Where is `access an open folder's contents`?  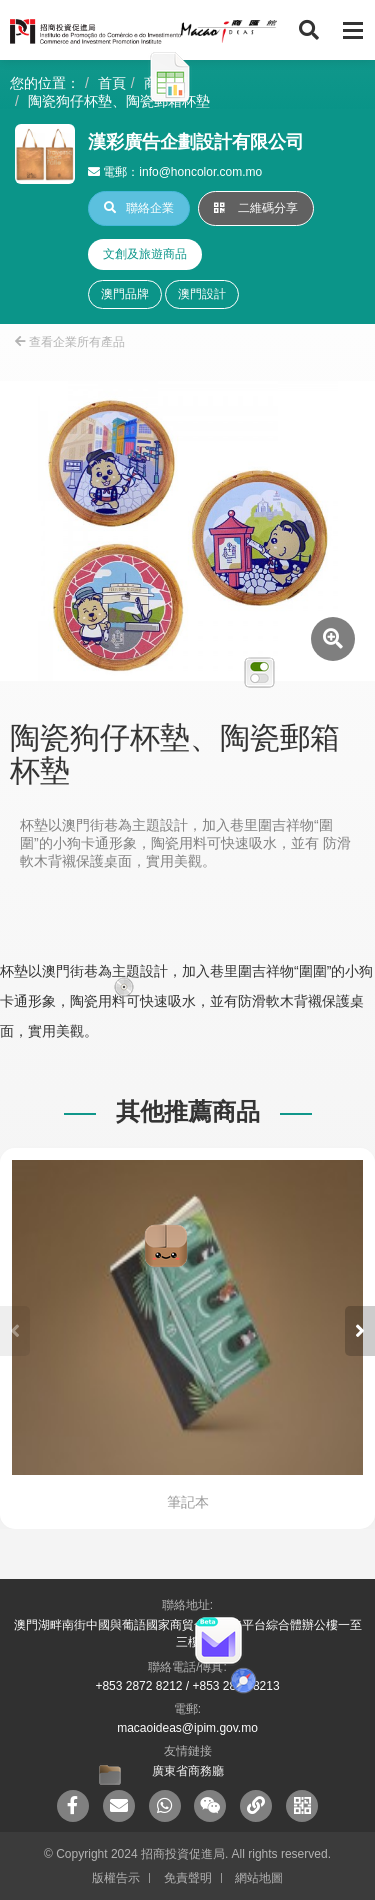 access an open folder's contents is located at coordinates (110, 1775).